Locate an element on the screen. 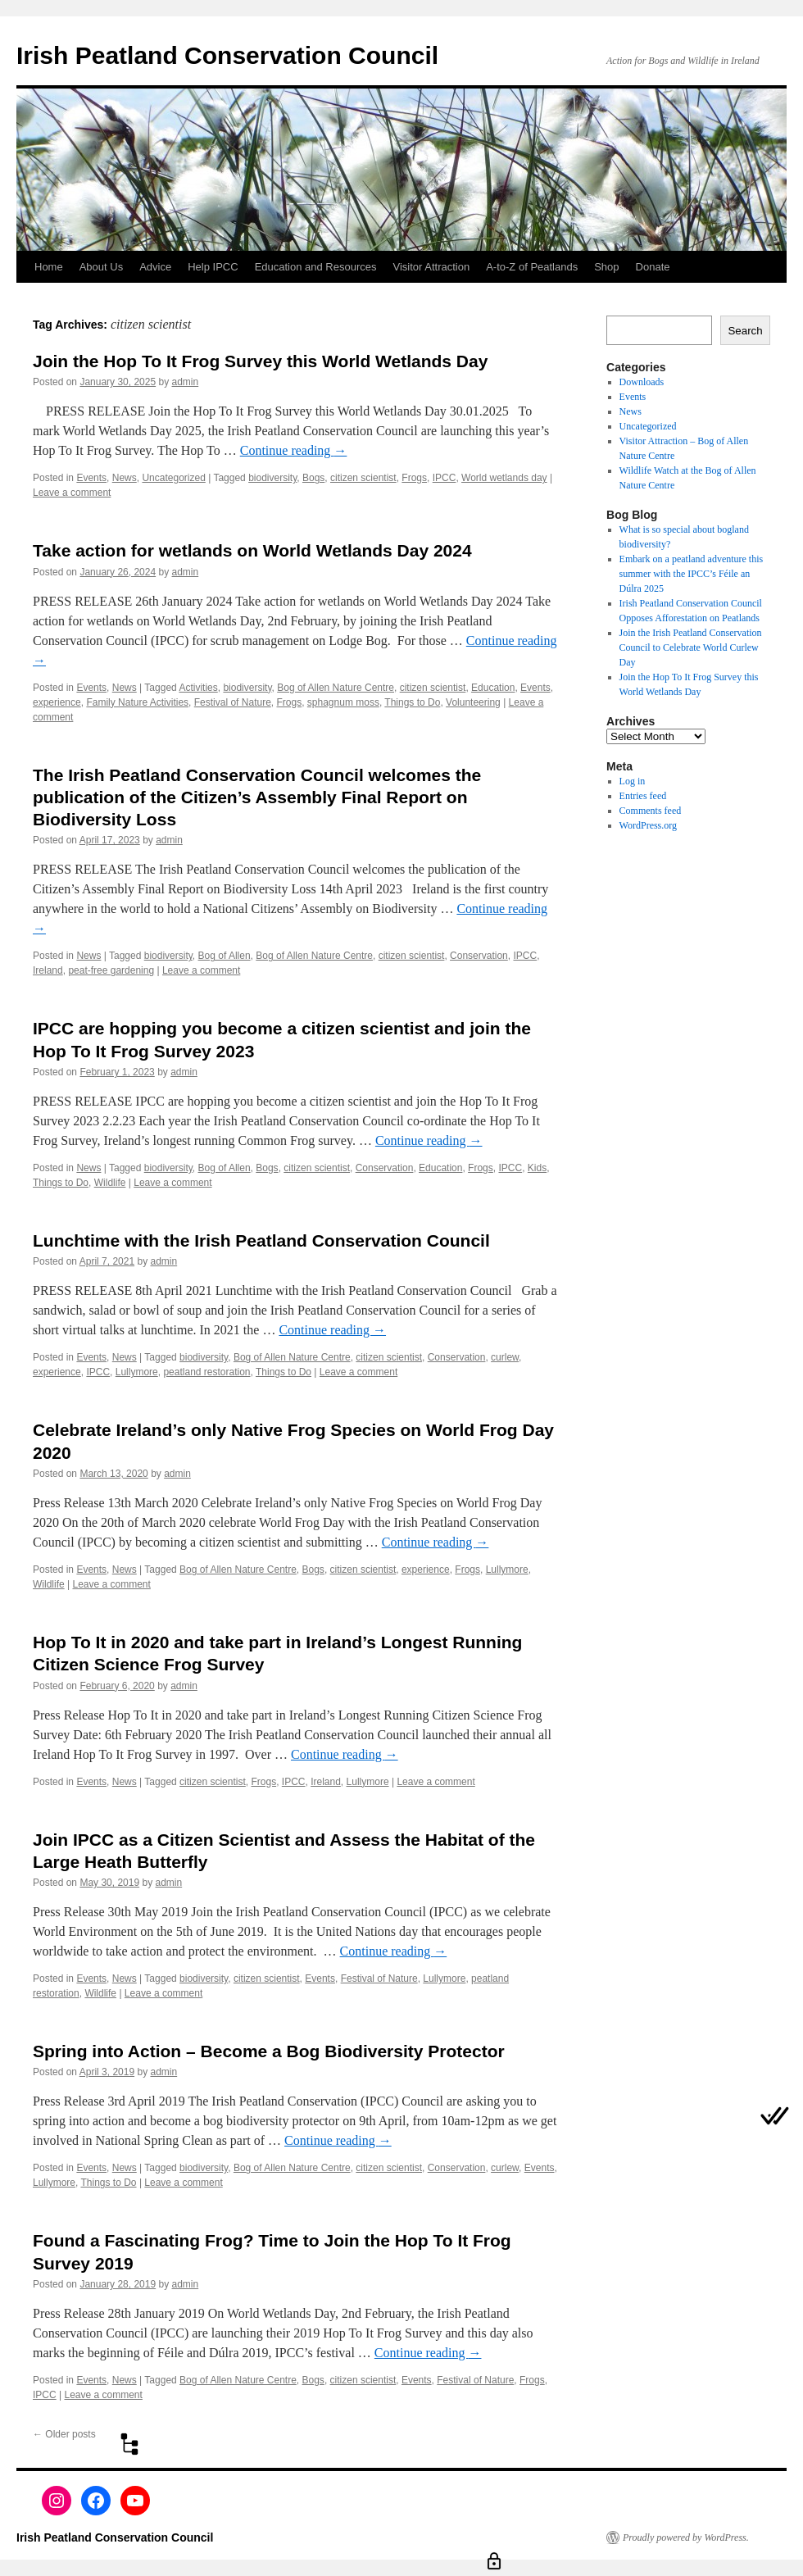  view hierarchical folder structure is located at coordinates (129, 2444).